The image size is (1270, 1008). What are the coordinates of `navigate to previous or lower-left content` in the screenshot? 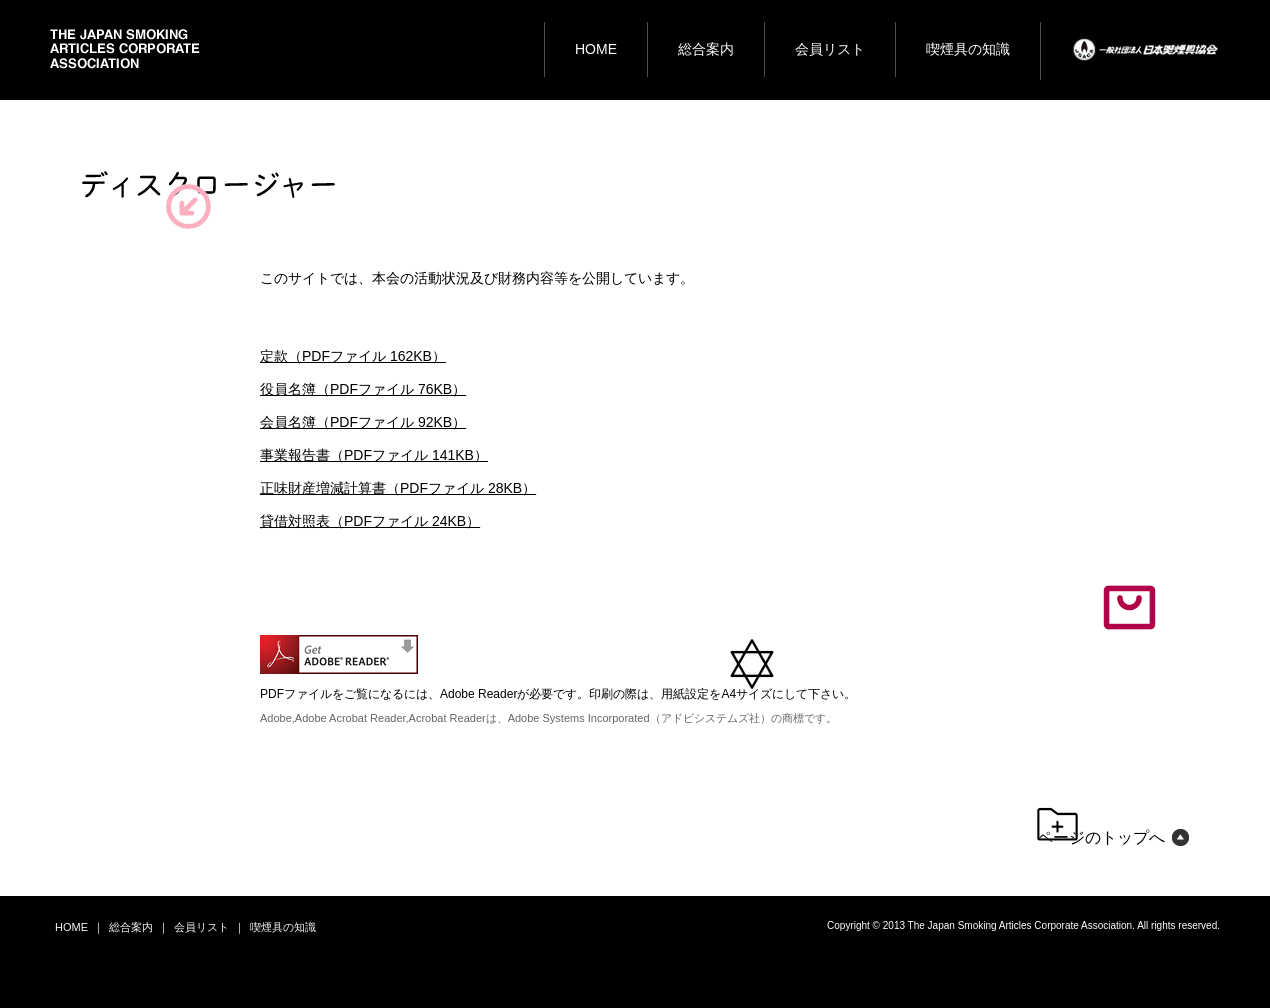 It's located at (188, 206).